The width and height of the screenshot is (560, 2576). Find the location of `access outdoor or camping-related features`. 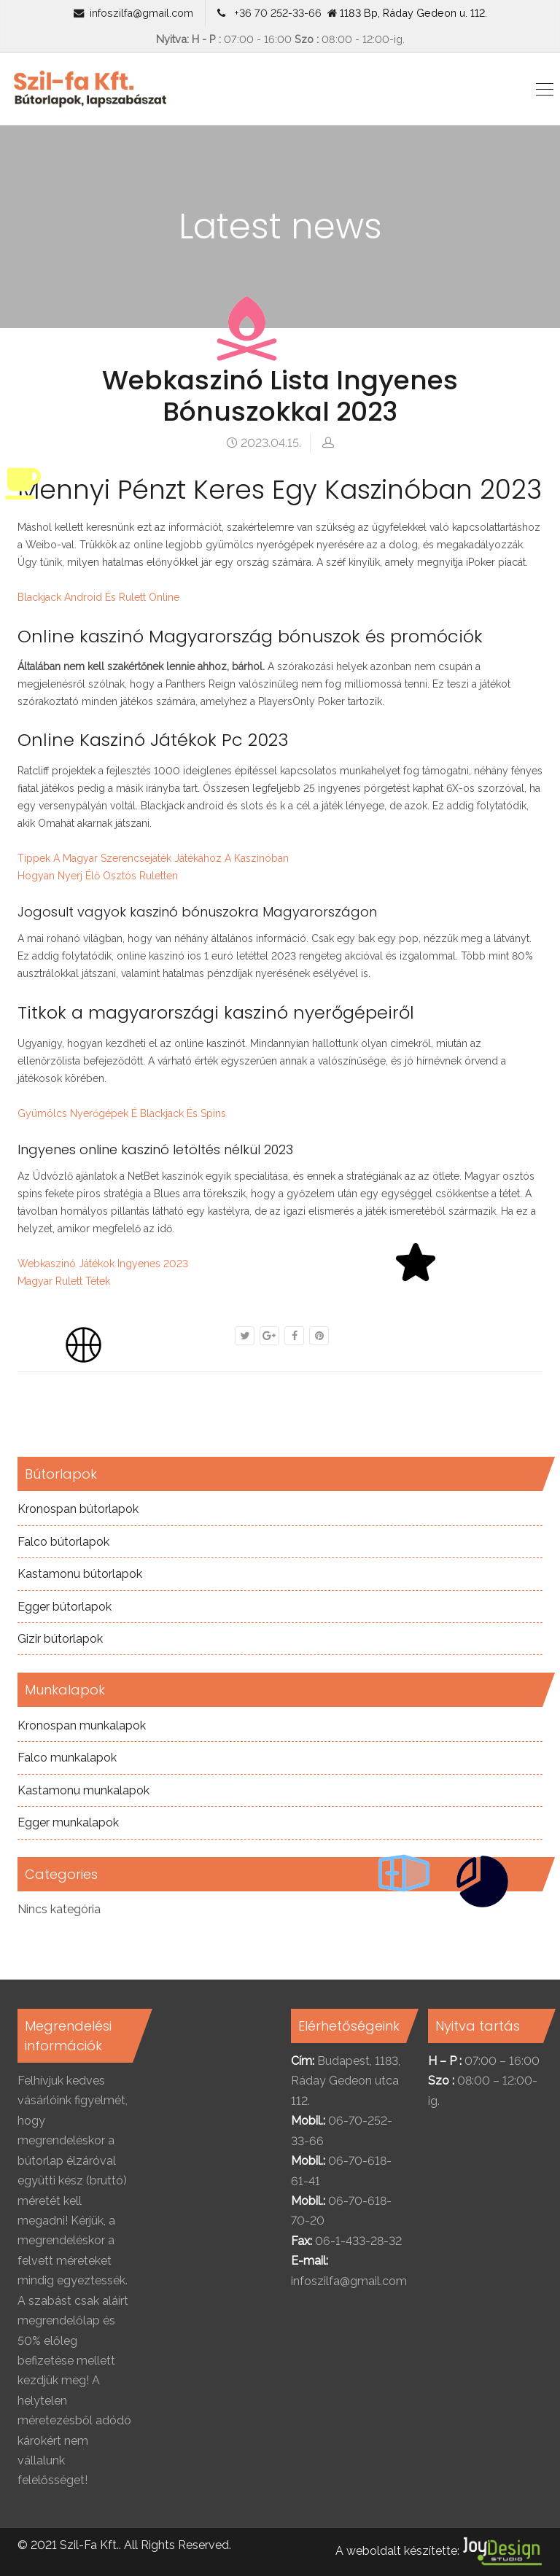

access outdoor or camping-related features is located at coordinates (246, 328).